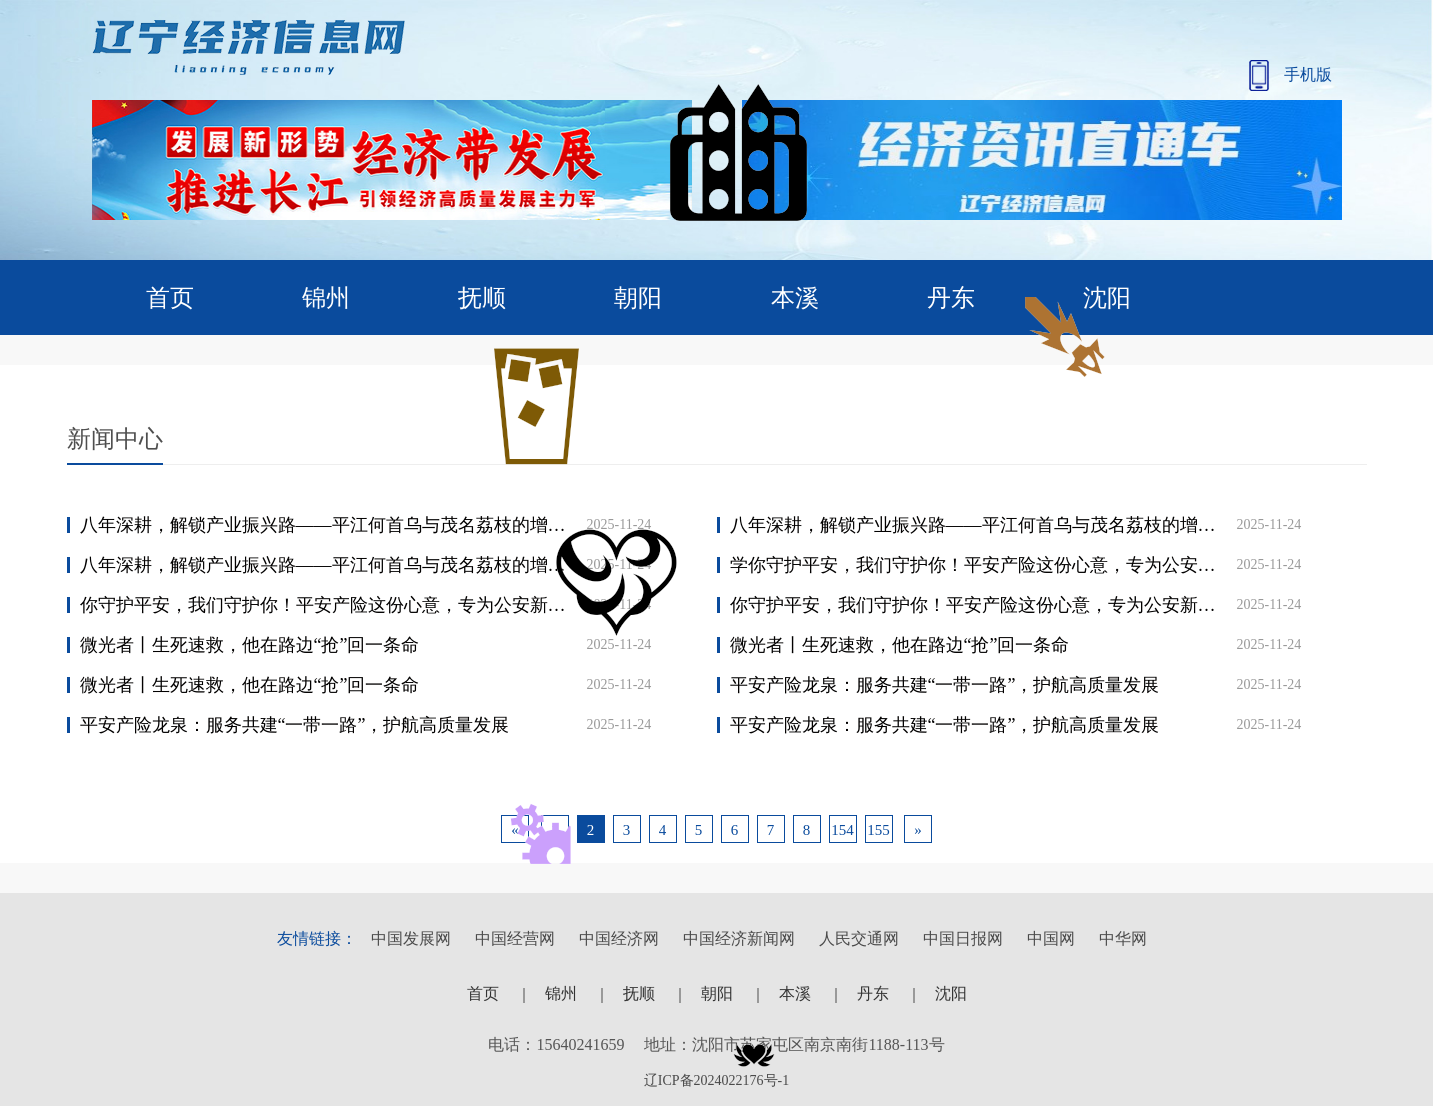 The width and height of the screenshot is (1433, 1106). What do you see at coordinates (1065, 337) in the screenshot?
I see `activate afterburner or boost ability` at bounding box center [1065, 337].